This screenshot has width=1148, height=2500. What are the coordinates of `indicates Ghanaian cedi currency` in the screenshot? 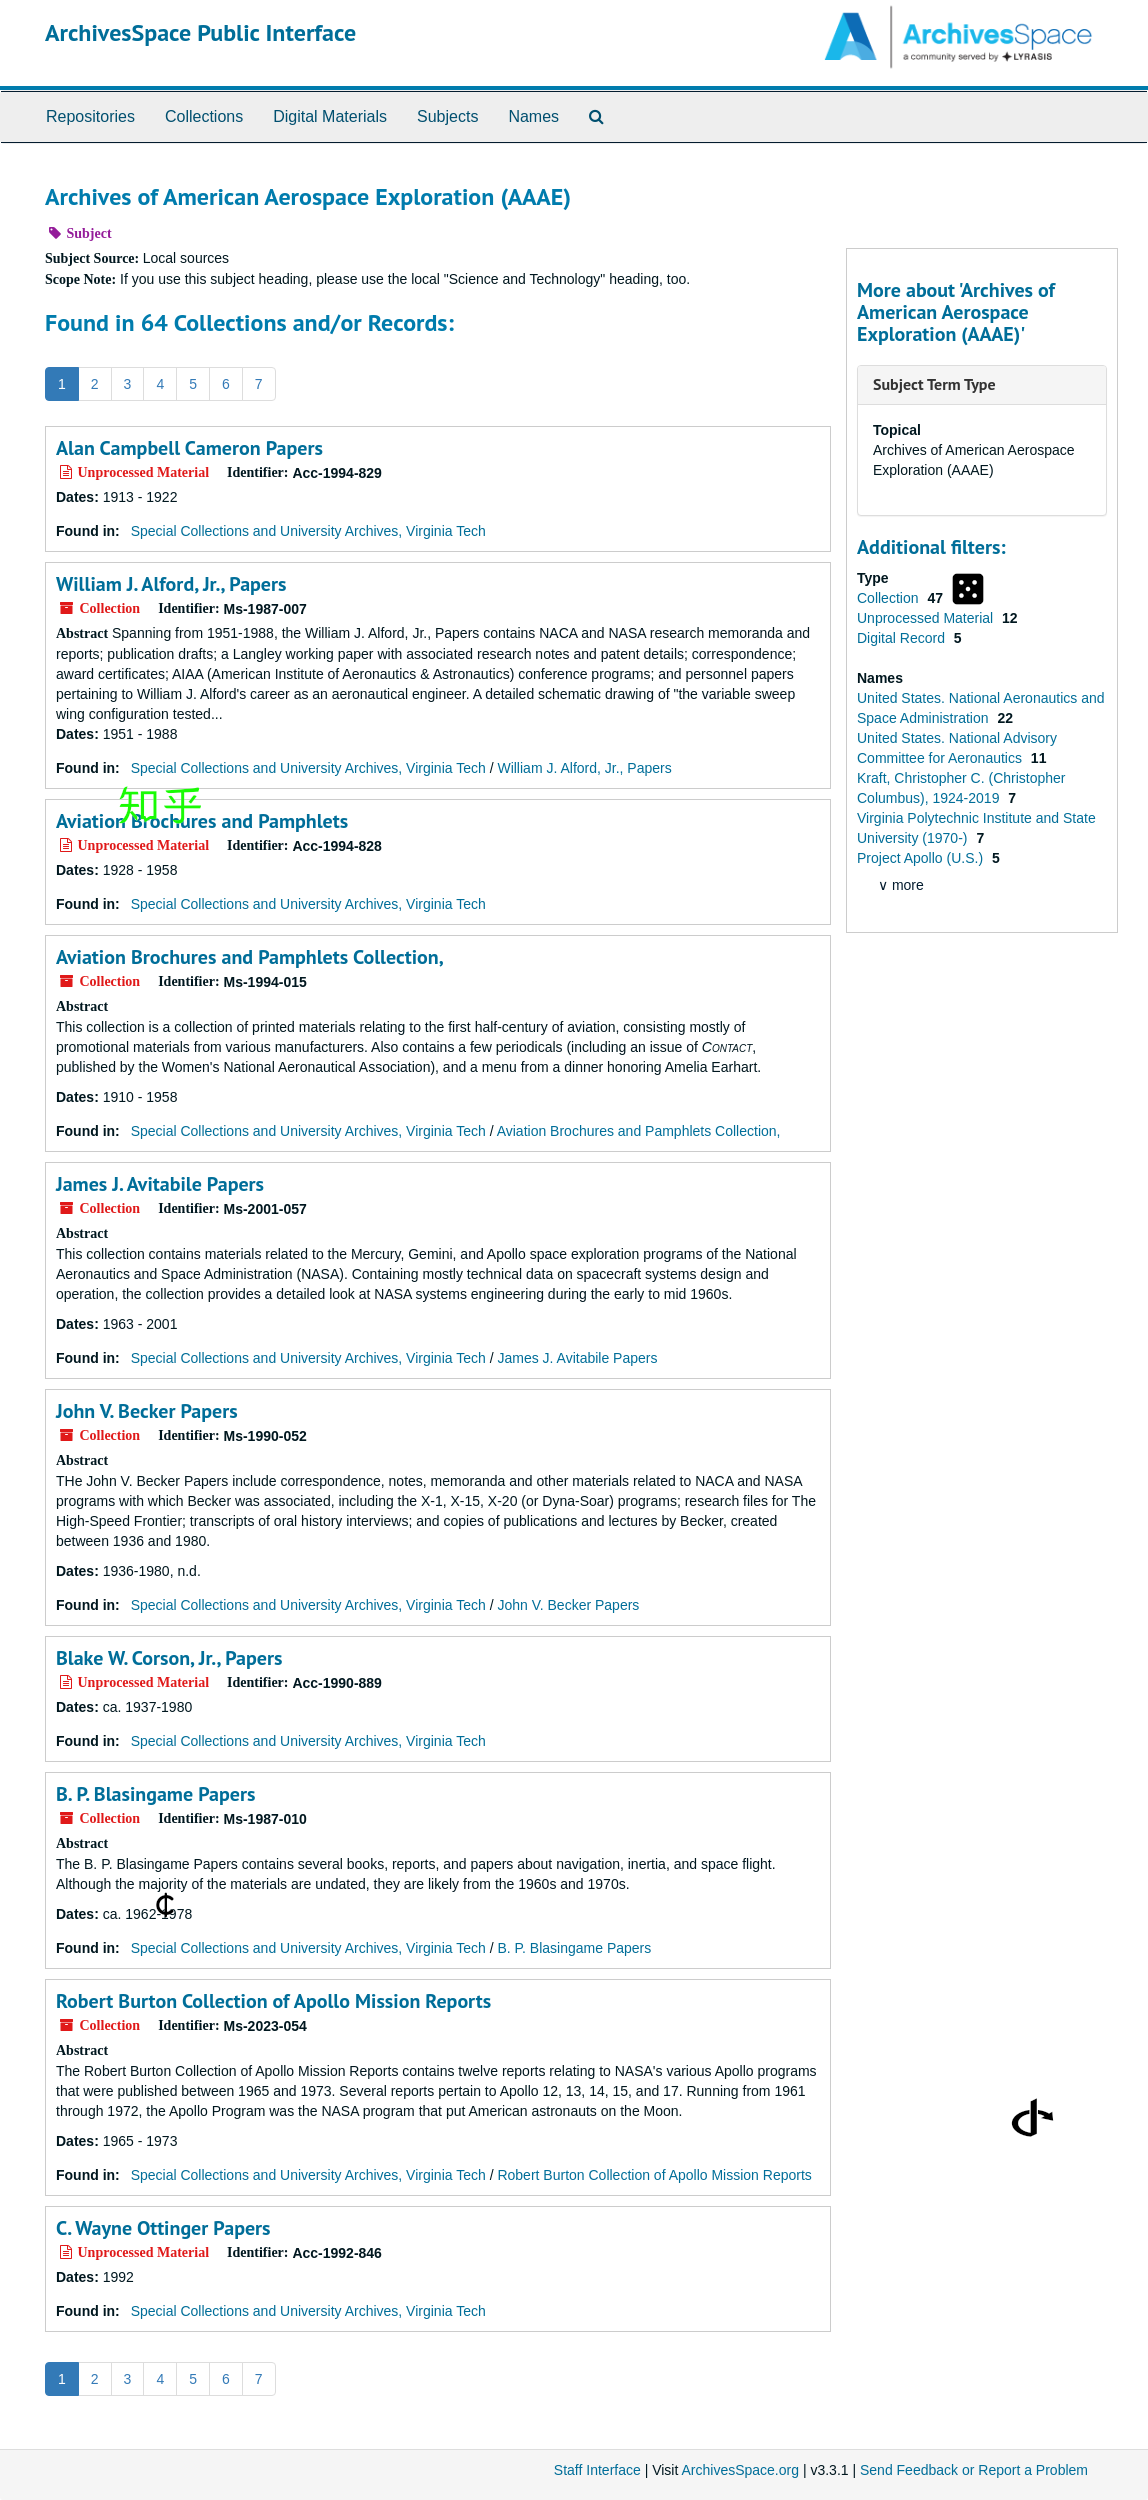 It's located at (165, 1905).